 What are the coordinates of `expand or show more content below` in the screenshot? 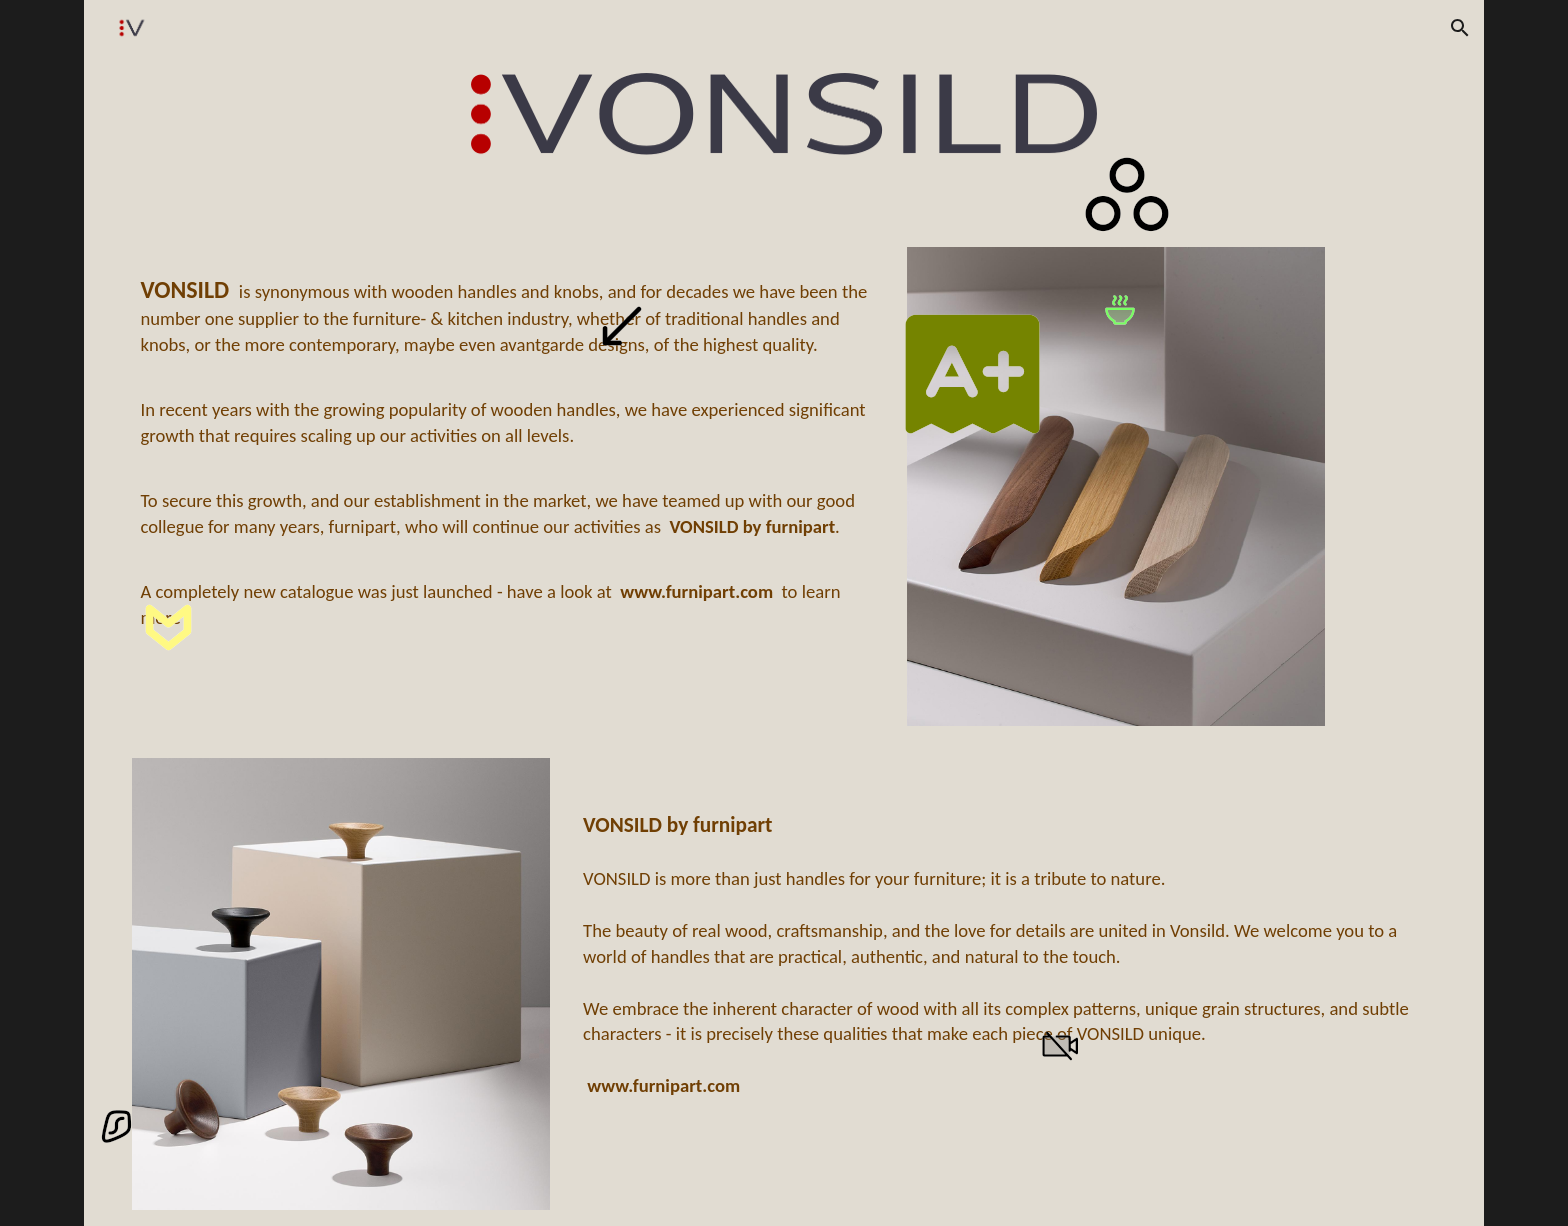 It's located at (168, 627).